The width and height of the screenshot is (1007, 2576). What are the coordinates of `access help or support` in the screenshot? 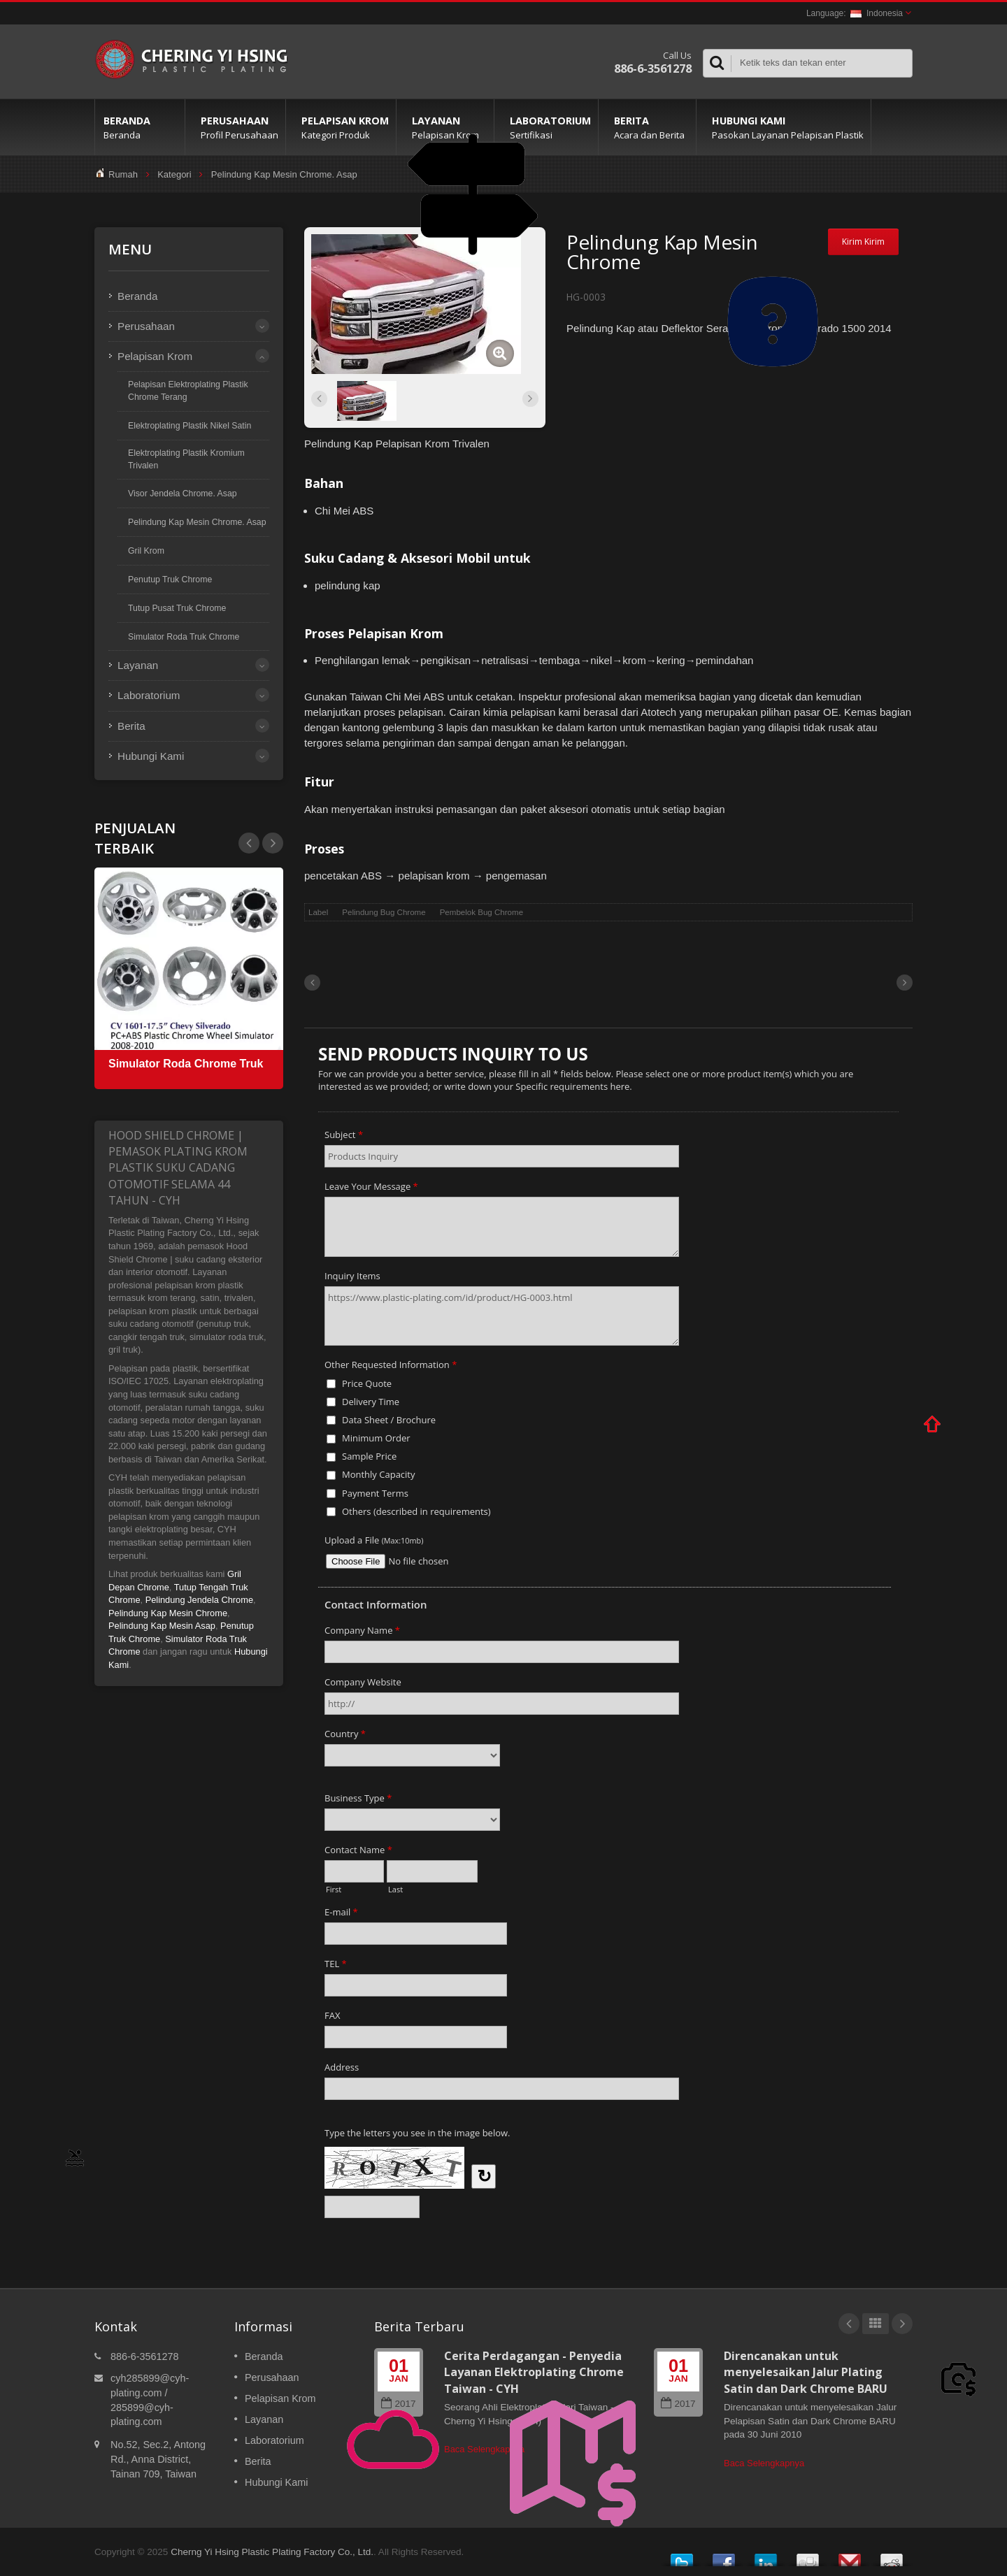 It's located at (773, 322).